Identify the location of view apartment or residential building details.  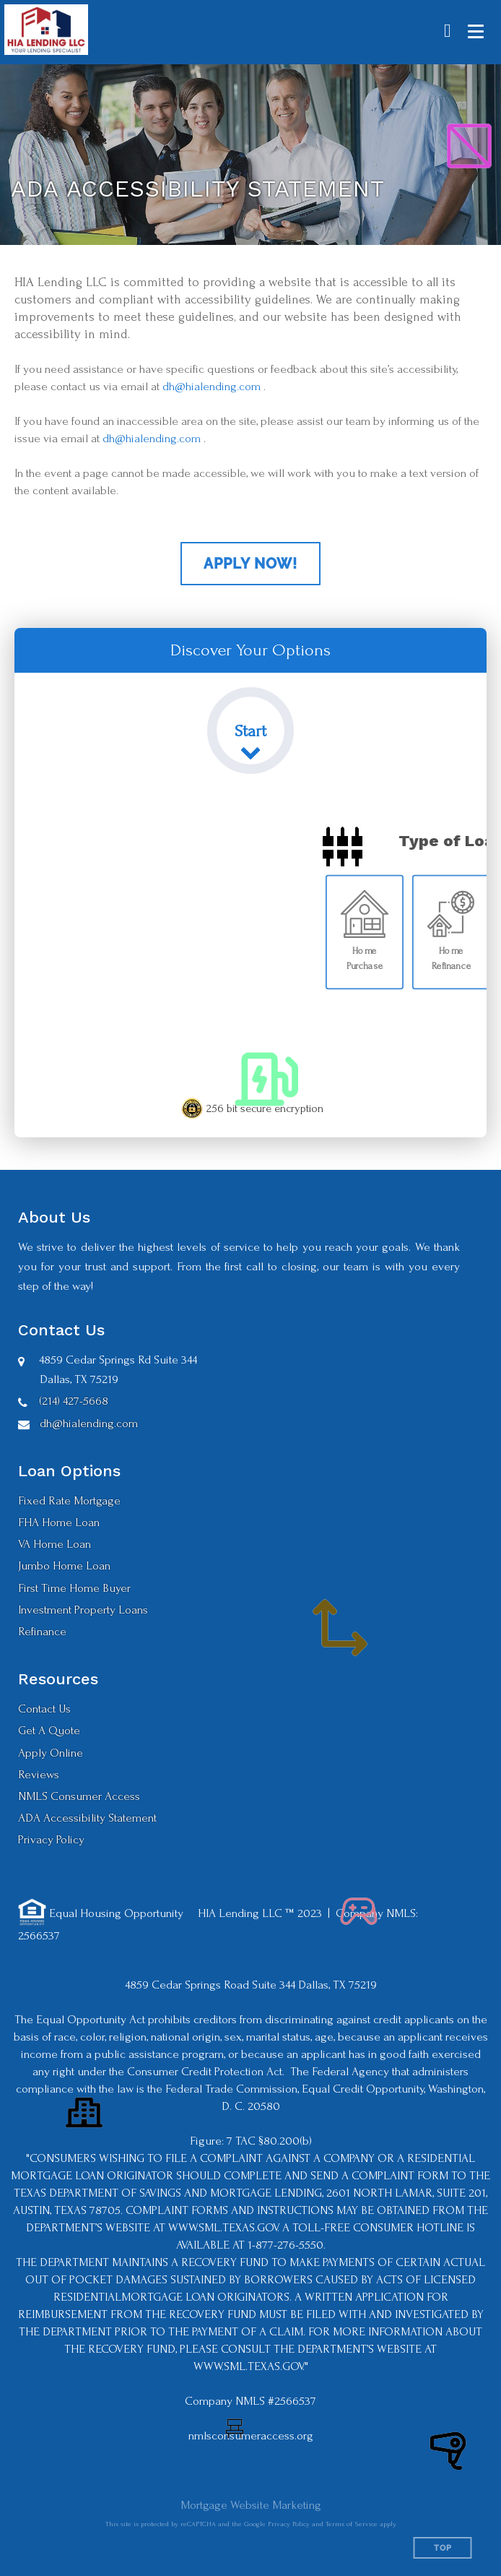
(84, 2112).